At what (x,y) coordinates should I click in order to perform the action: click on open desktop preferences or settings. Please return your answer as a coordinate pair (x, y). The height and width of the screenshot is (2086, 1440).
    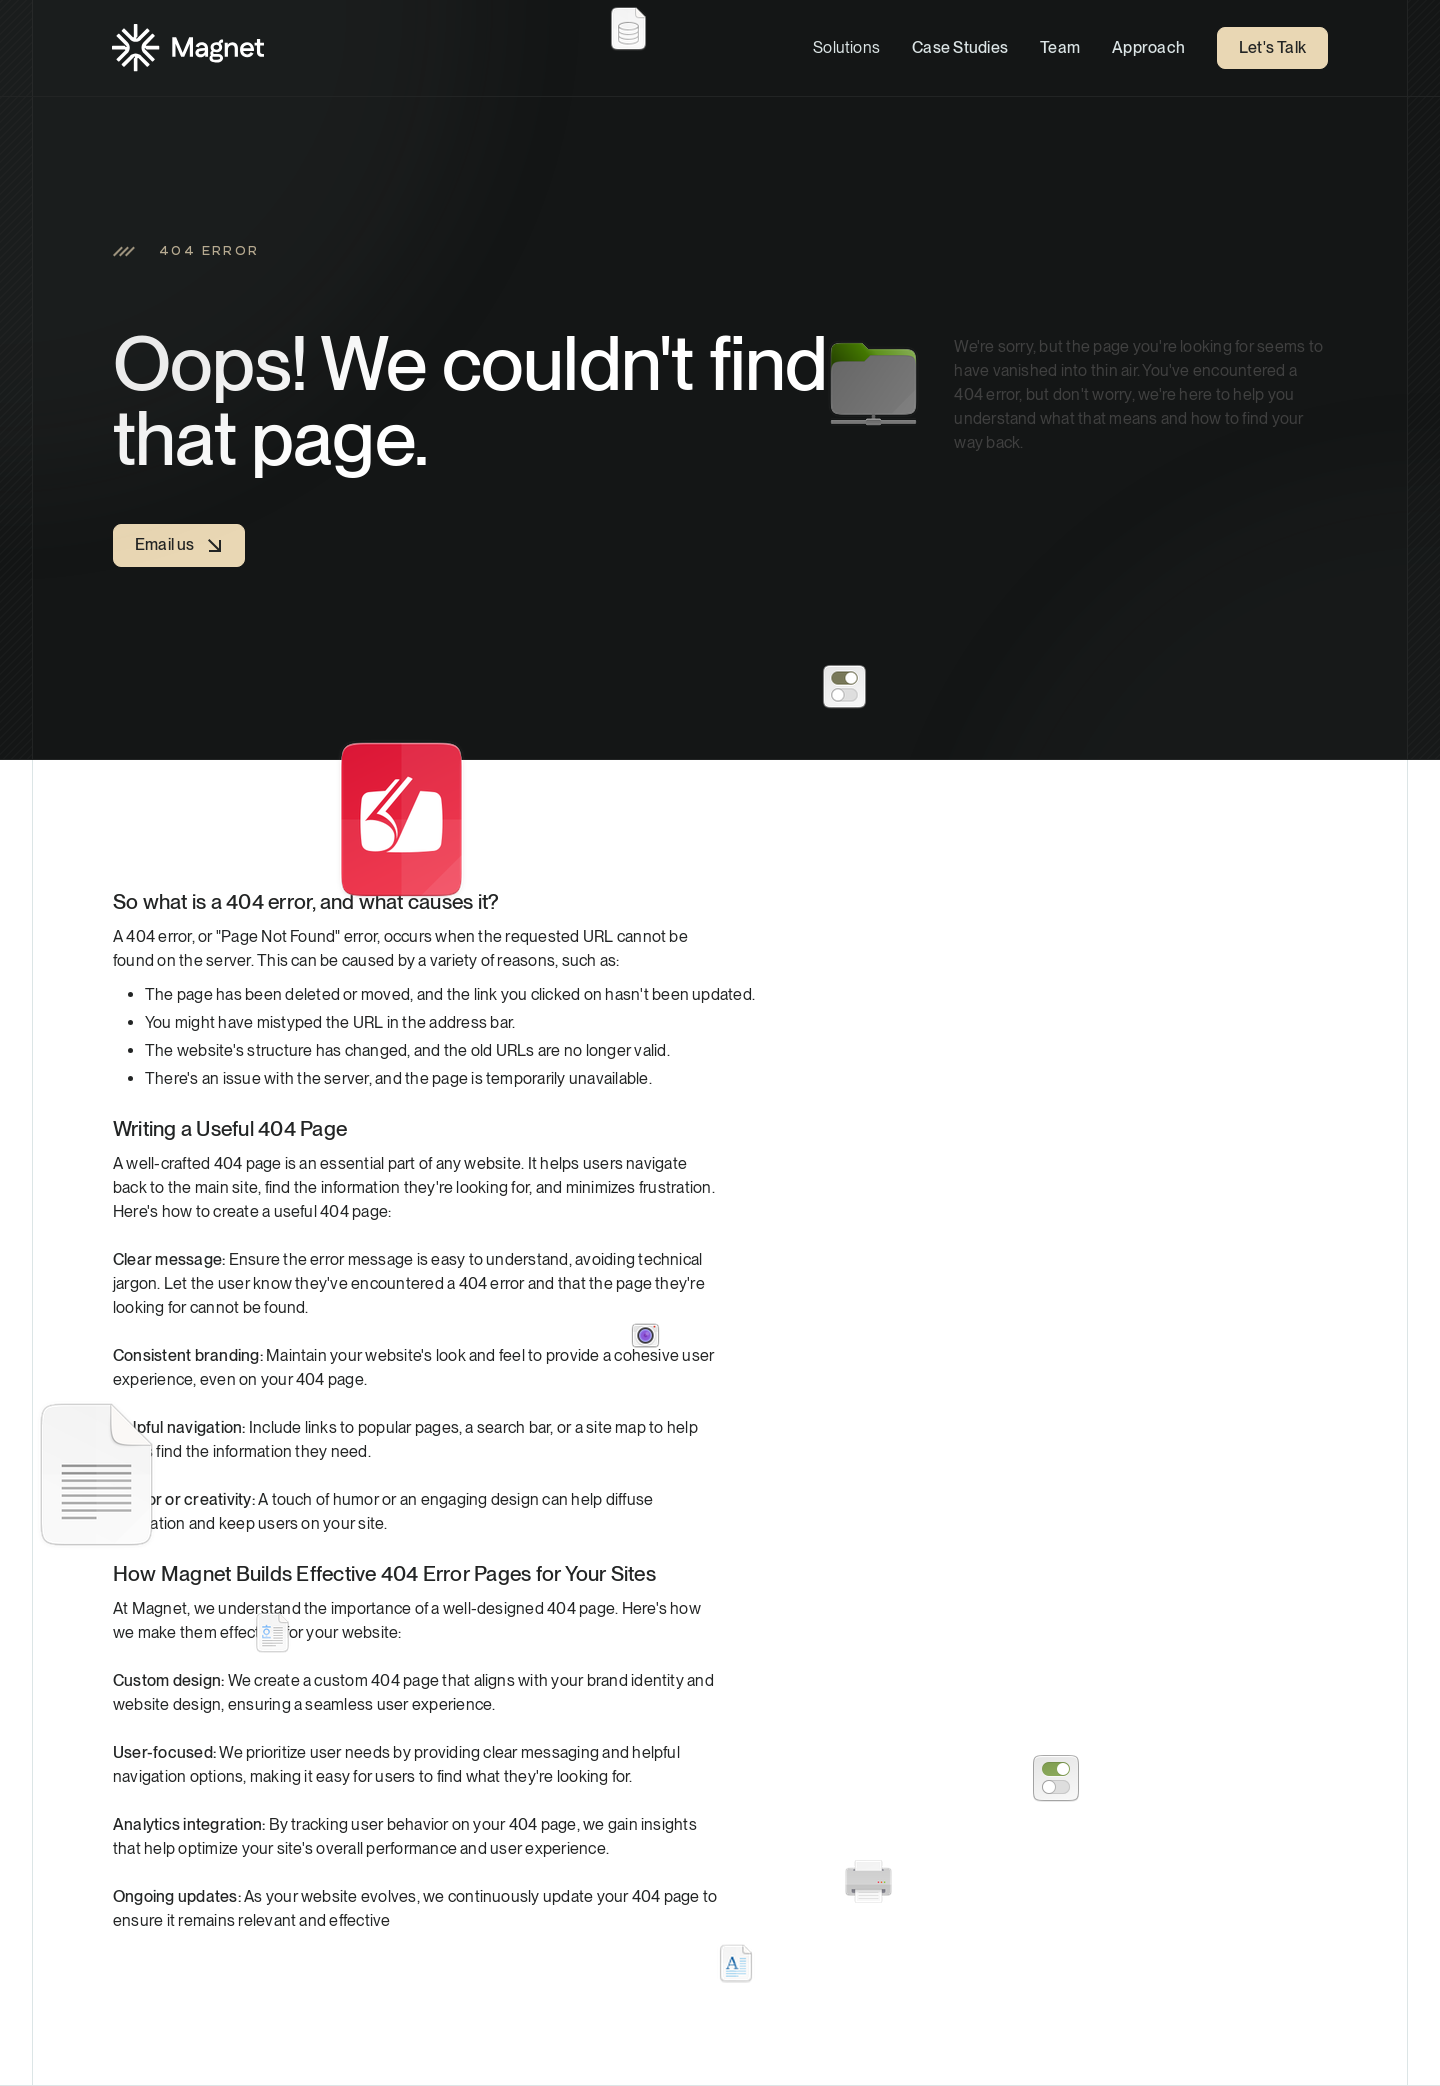
    Looking at the image, I should click on (1056, 1778).